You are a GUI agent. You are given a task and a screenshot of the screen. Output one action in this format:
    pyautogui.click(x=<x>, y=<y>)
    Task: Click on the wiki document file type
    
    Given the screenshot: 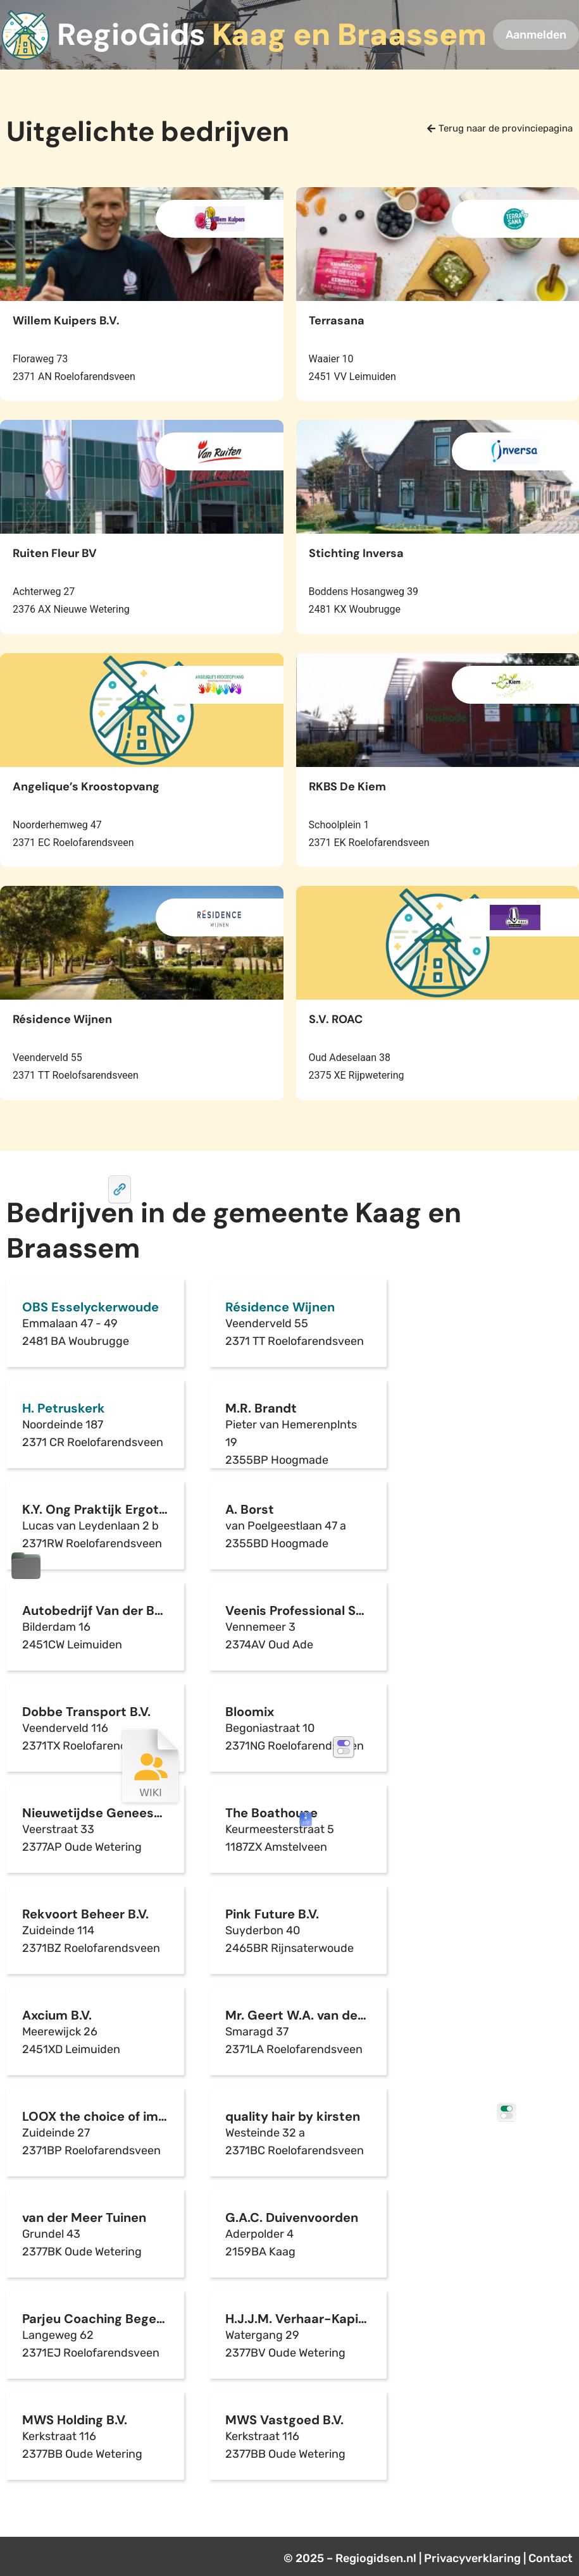 What is the action you would take?
    pyautogui.click(x=150, y=1767)
    